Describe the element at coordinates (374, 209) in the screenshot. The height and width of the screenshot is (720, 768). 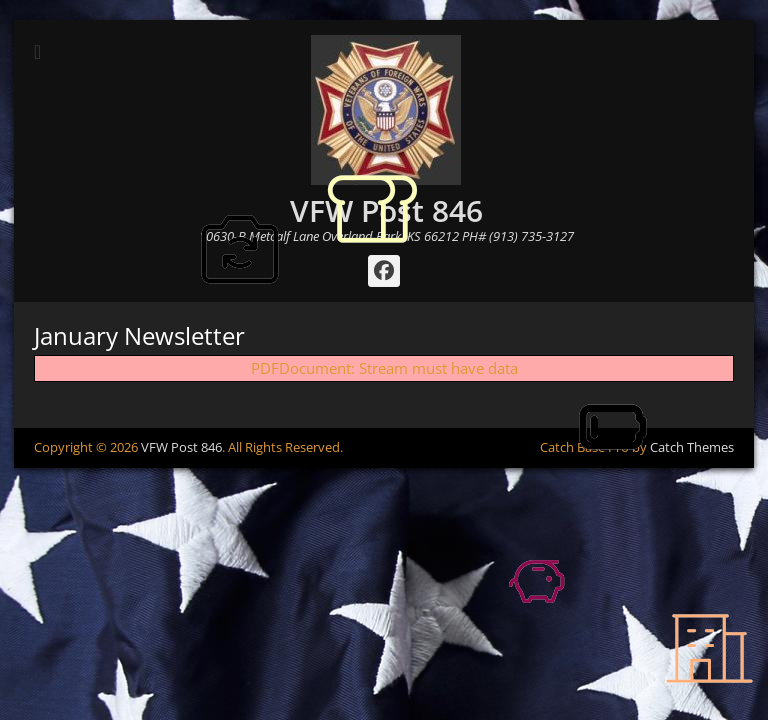
I see `browse bakery or bread products` at that location.